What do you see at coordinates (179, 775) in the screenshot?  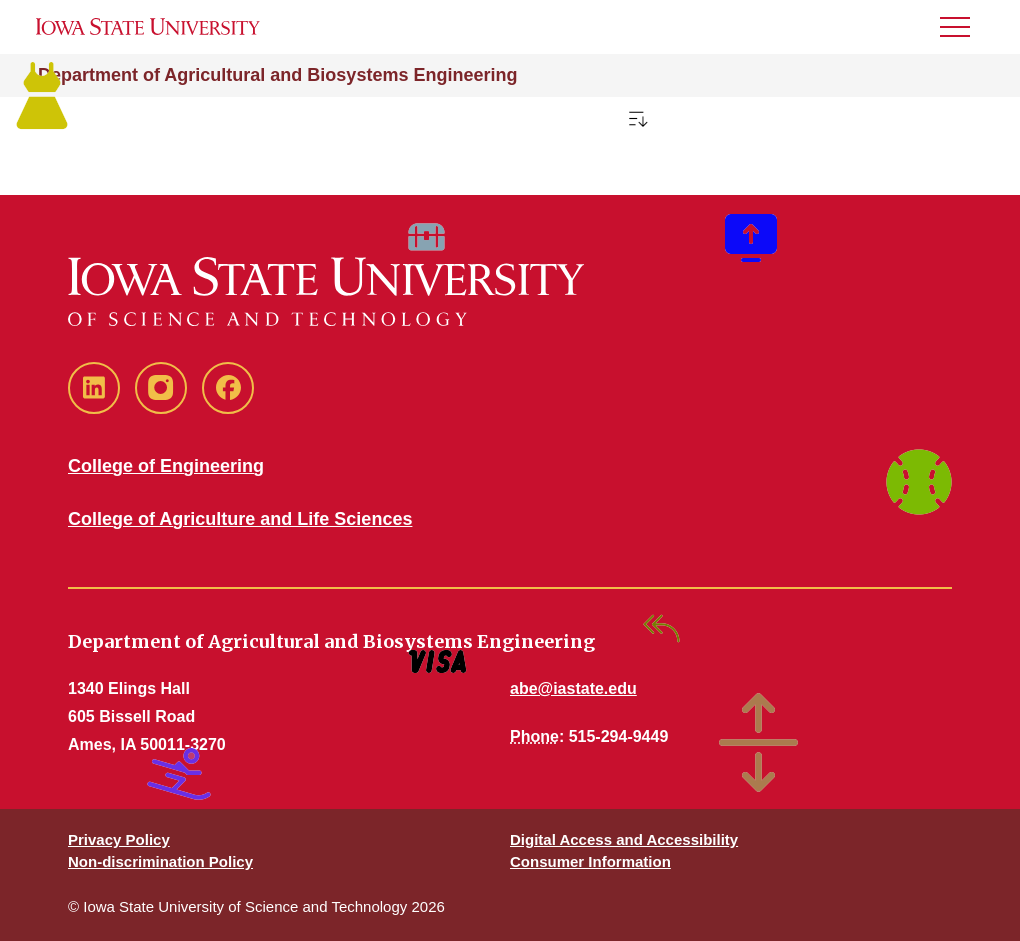 I see `access skiing or winter sports activities` at bounding box center [179, 775].